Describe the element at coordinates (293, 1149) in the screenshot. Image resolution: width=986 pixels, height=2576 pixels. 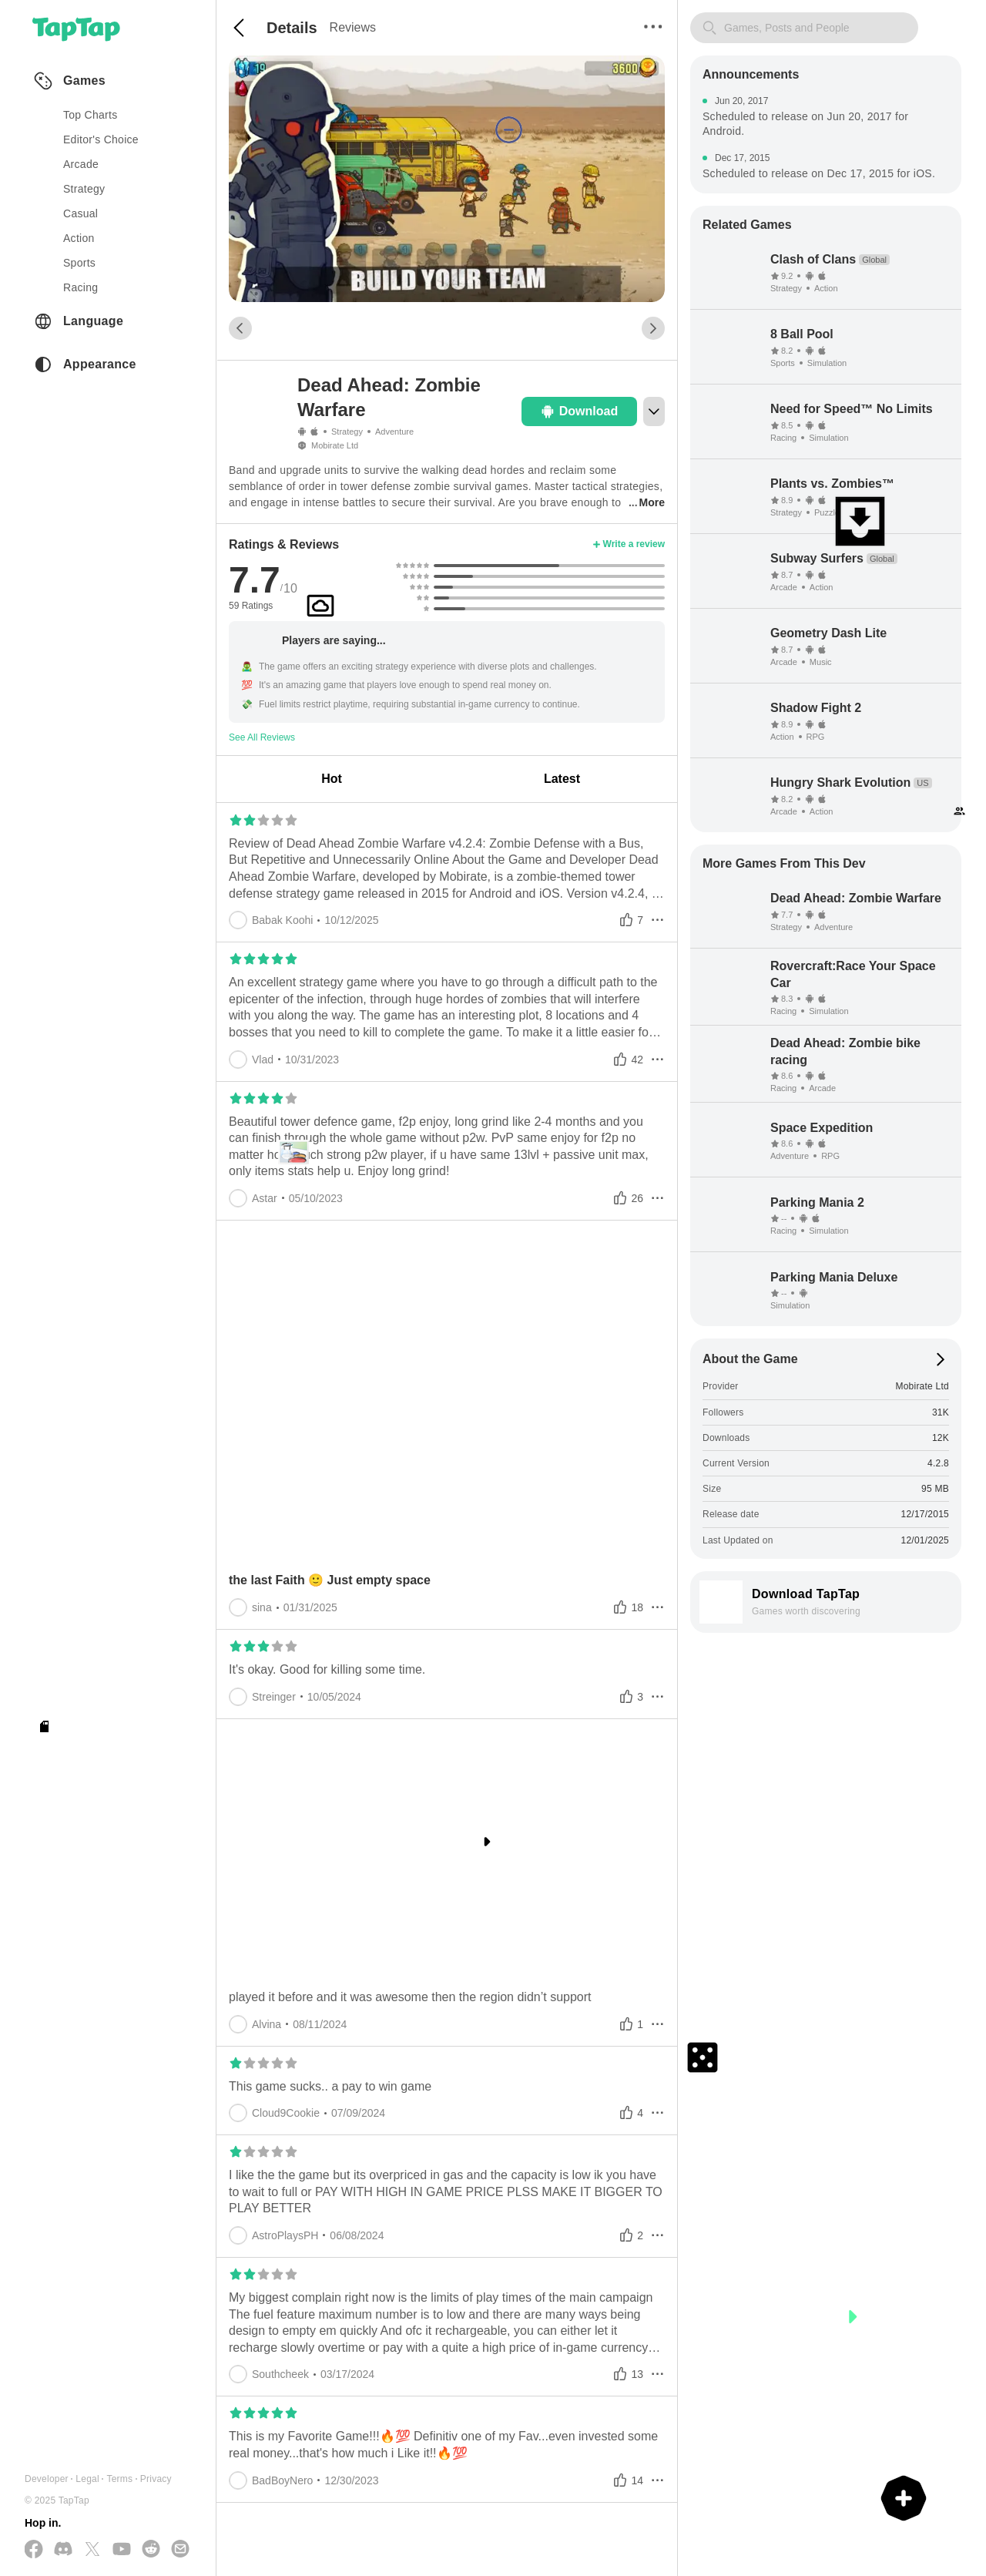
I see `view photos or images` at that location.